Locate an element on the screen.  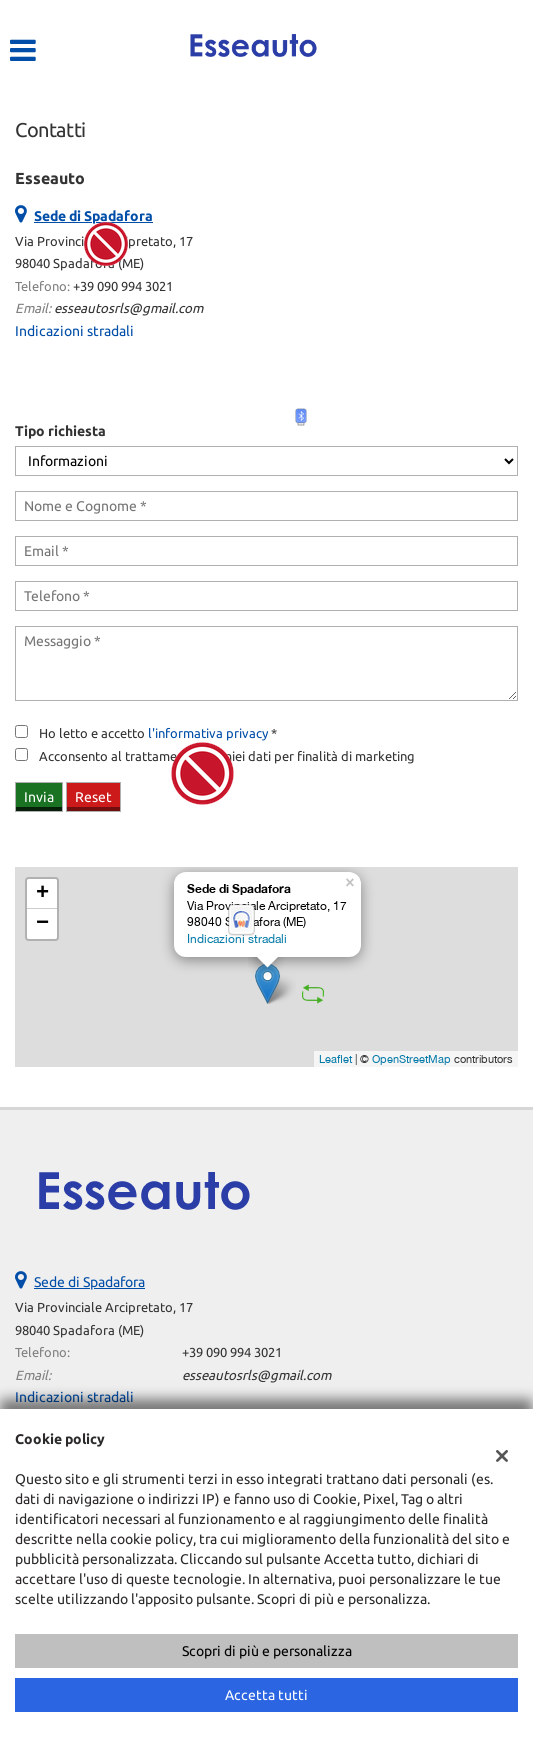
audacity audio project file is located at coordinates (241, 919).